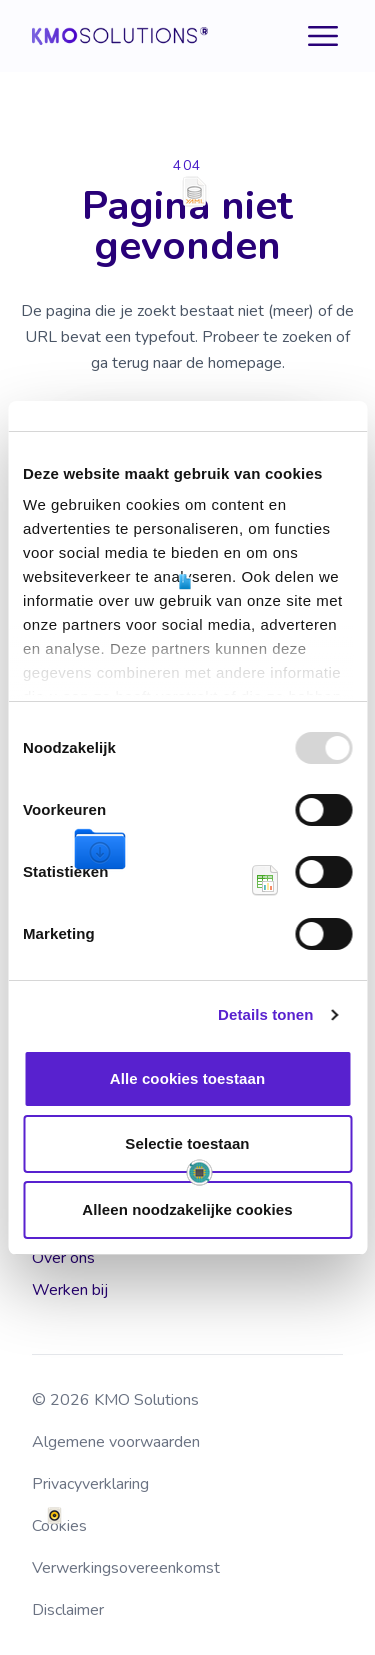 The width and height of the screenshot is (375, 1655). What do you see at coordinates (54, 1515) in the screenshot?
I see `open Rhythmbox music player` at bounding box center [54, 1515].